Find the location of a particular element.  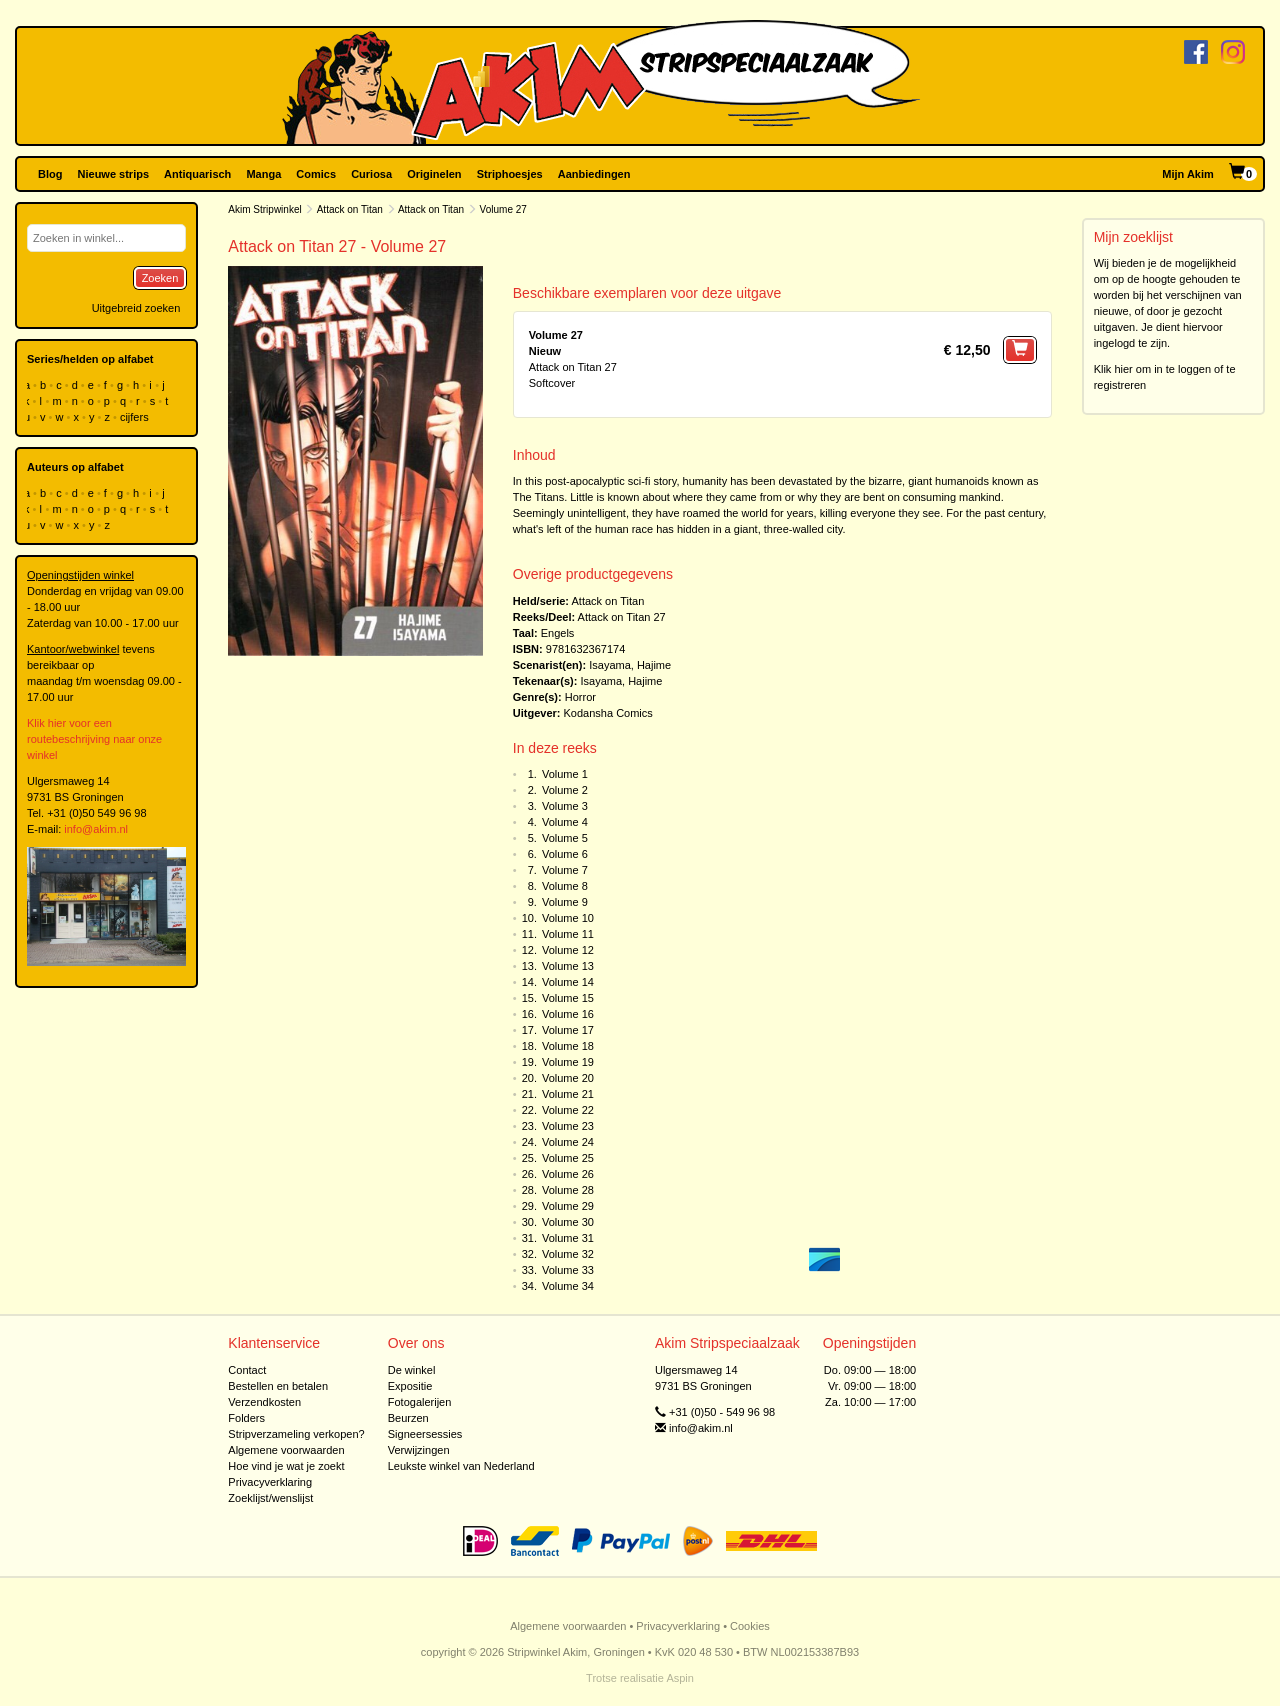

open Microsoft Power BI app is located at coordinates (481, 76).